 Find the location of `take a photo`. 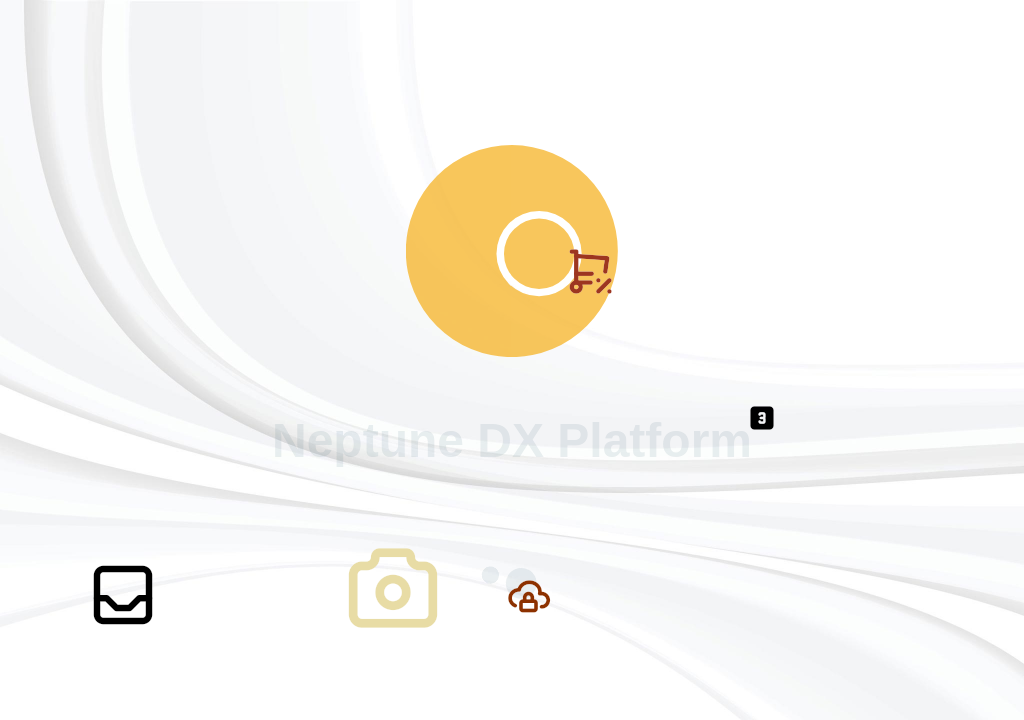

take a photo is located at coordinates (393, 588).